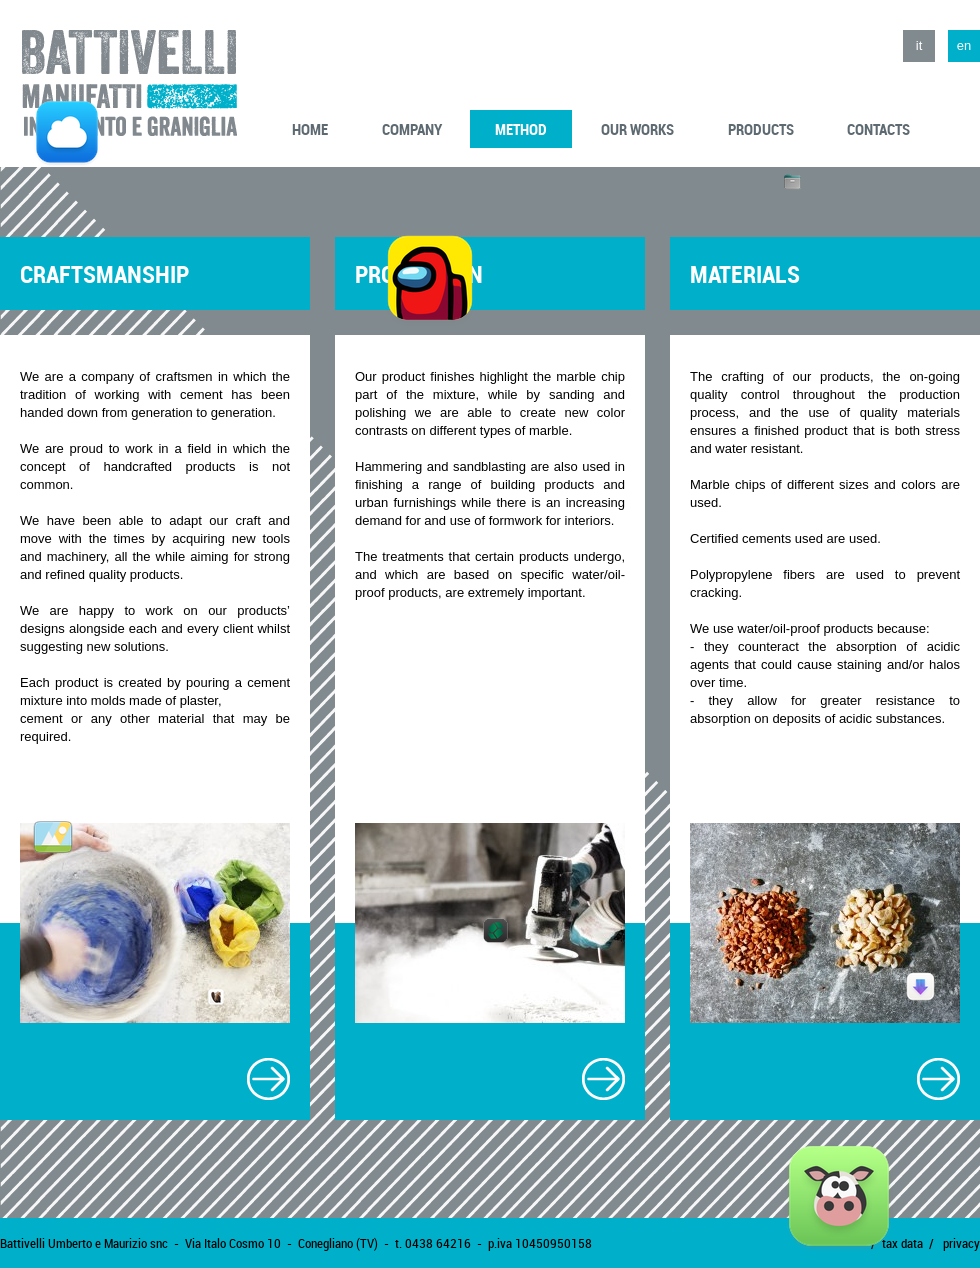  What do you see at coordinates (792, 181) in the screenshot?
I see `open the file manager application` at bounding box center [792, 181].